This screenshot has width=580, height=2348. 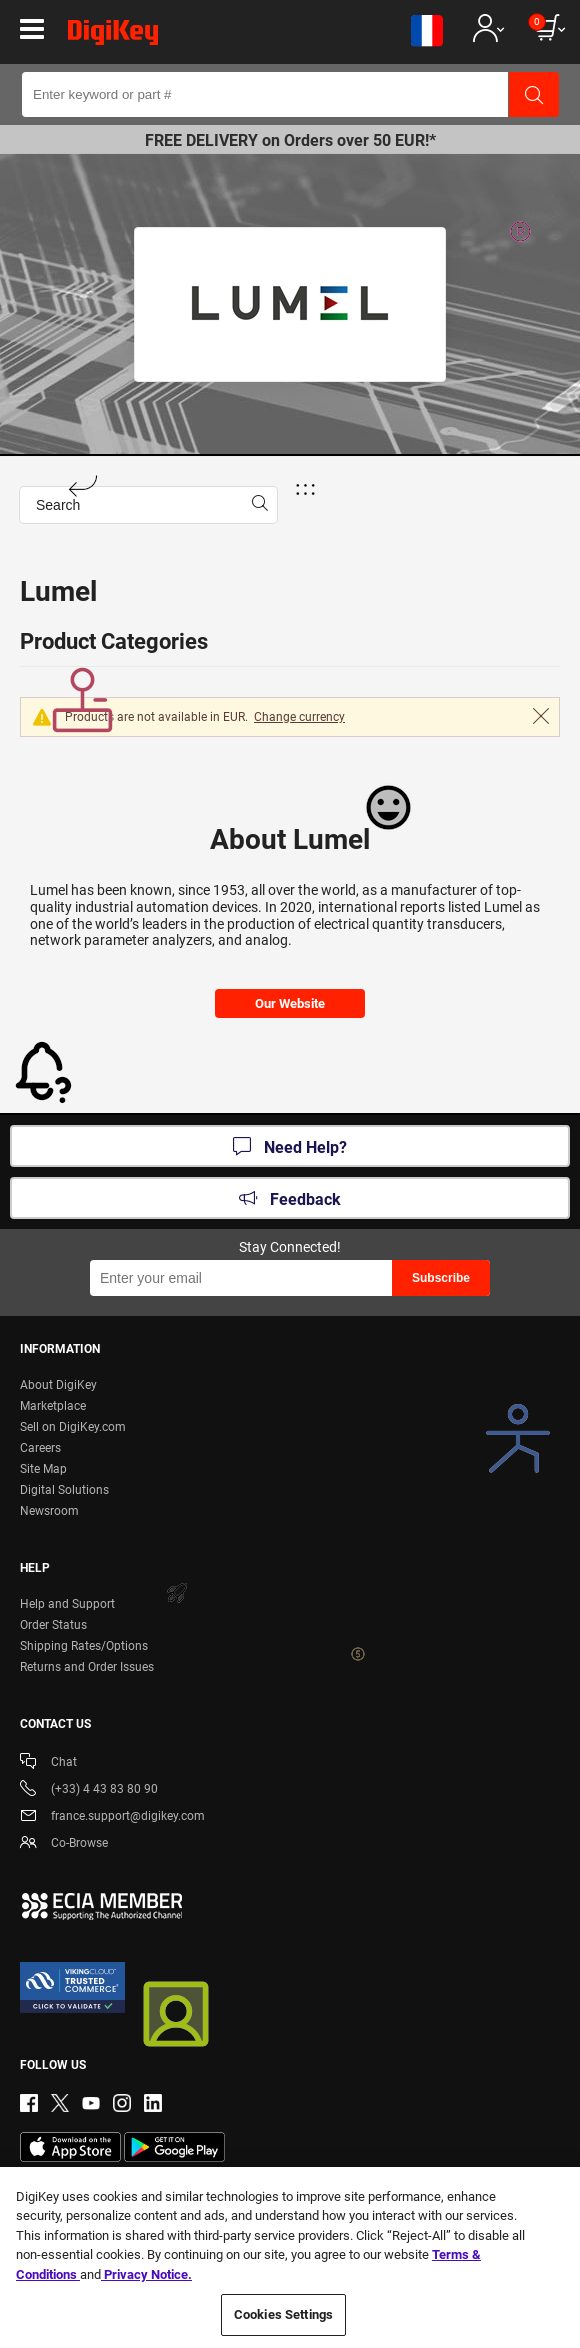 I want to click on access gaming or controller settings, so click(x=82, y=702).